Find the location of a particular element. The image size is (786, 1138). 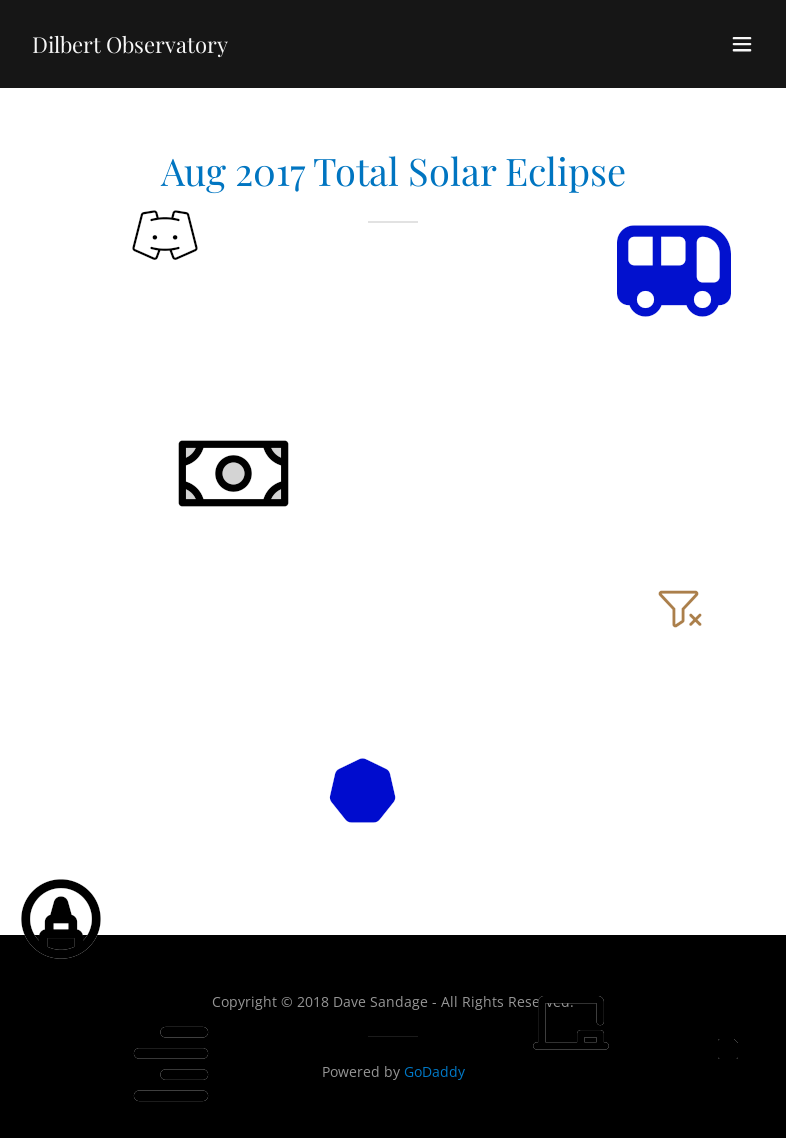

align text to the right is located at coordinates (171, 1064).